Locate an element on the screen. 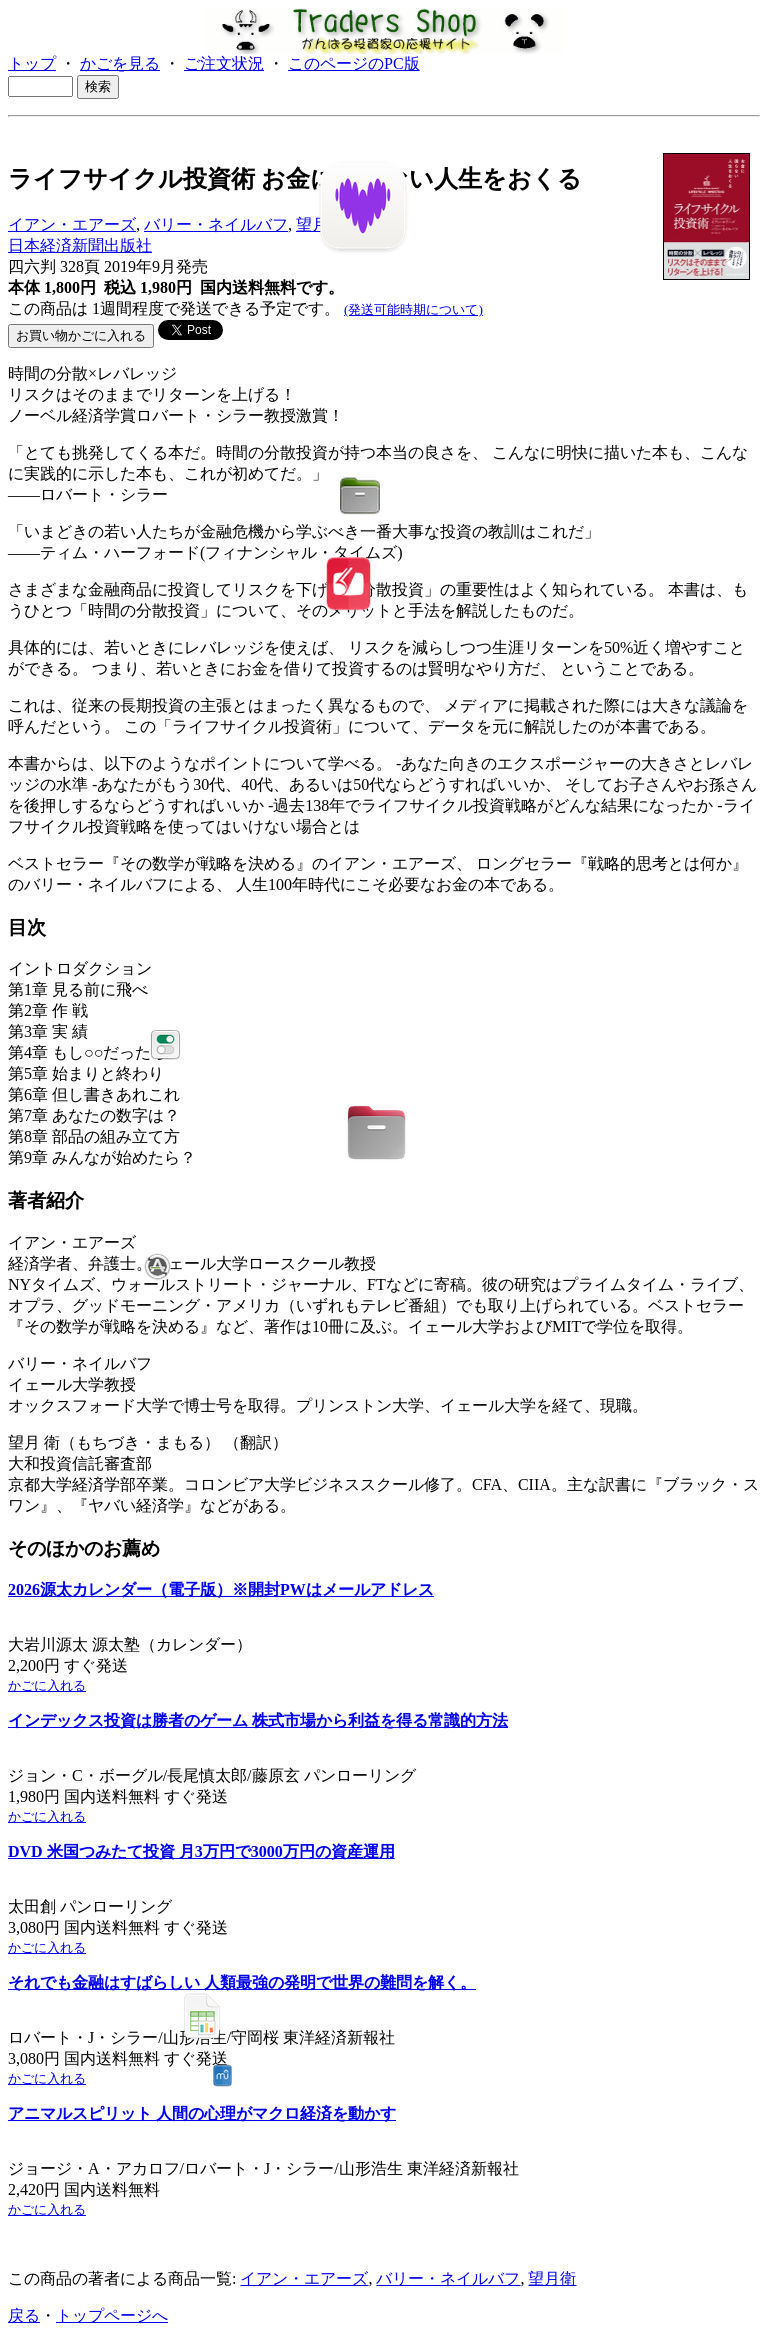 This screenshot has width=768, height=2343. open a spreadsheet file is located at coordinates (202, 2016).